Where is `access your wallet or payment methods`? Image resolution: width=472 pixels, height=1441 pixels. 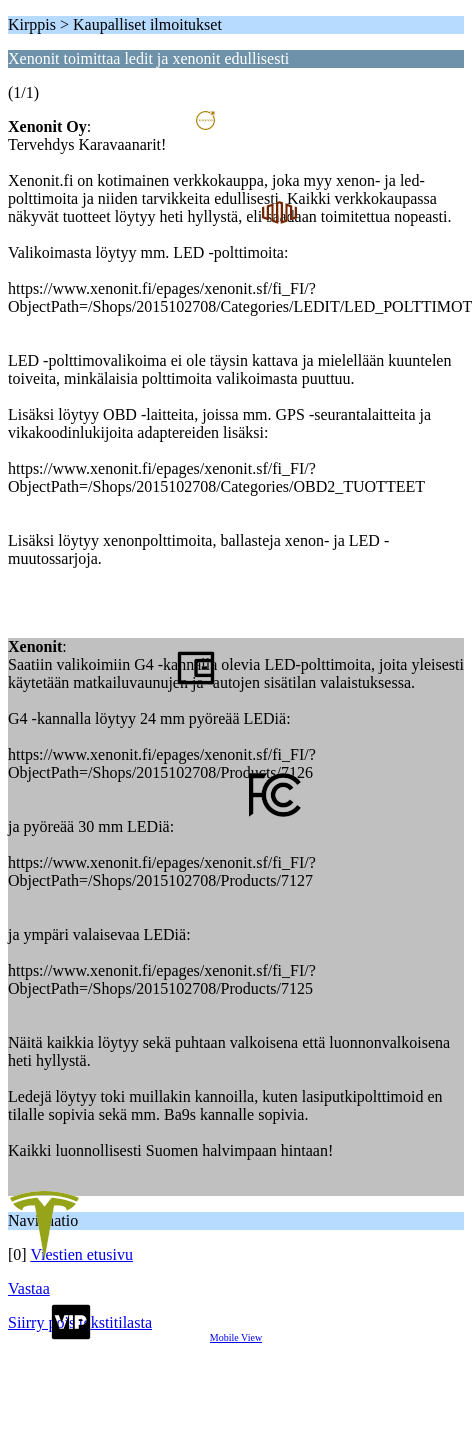 access your wallet or payment methods is located at coordinates (196, 668).